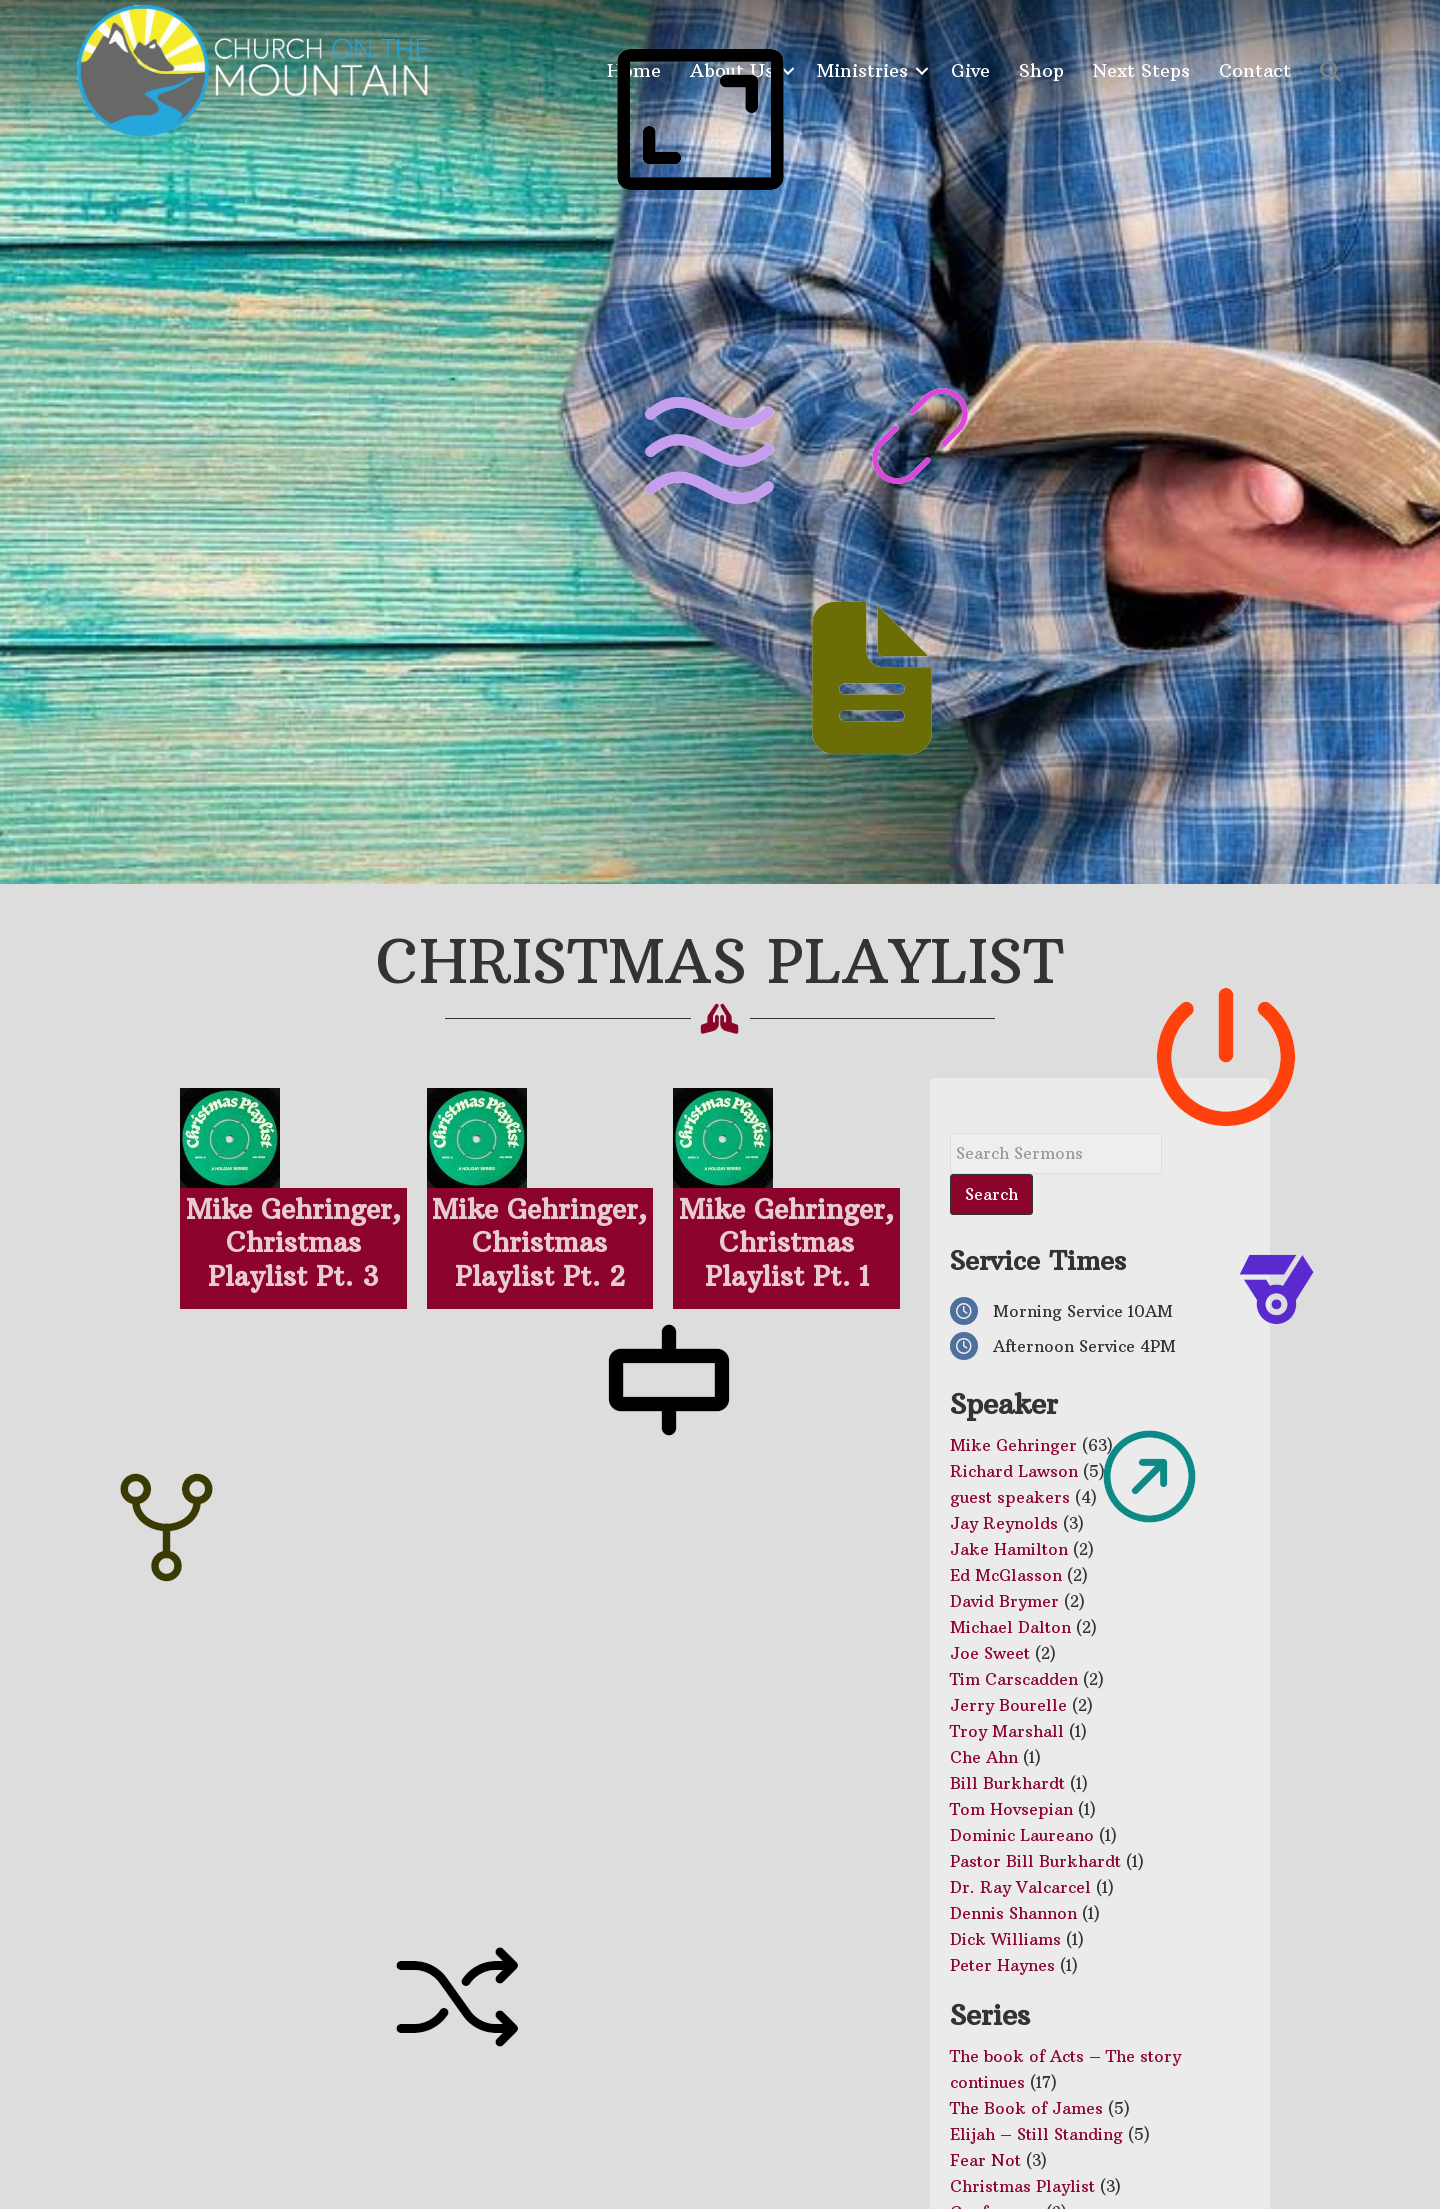  Describe the element at coordinates (166, 1527) in the screenshot. I see `view git branch network or commit history` at that location.